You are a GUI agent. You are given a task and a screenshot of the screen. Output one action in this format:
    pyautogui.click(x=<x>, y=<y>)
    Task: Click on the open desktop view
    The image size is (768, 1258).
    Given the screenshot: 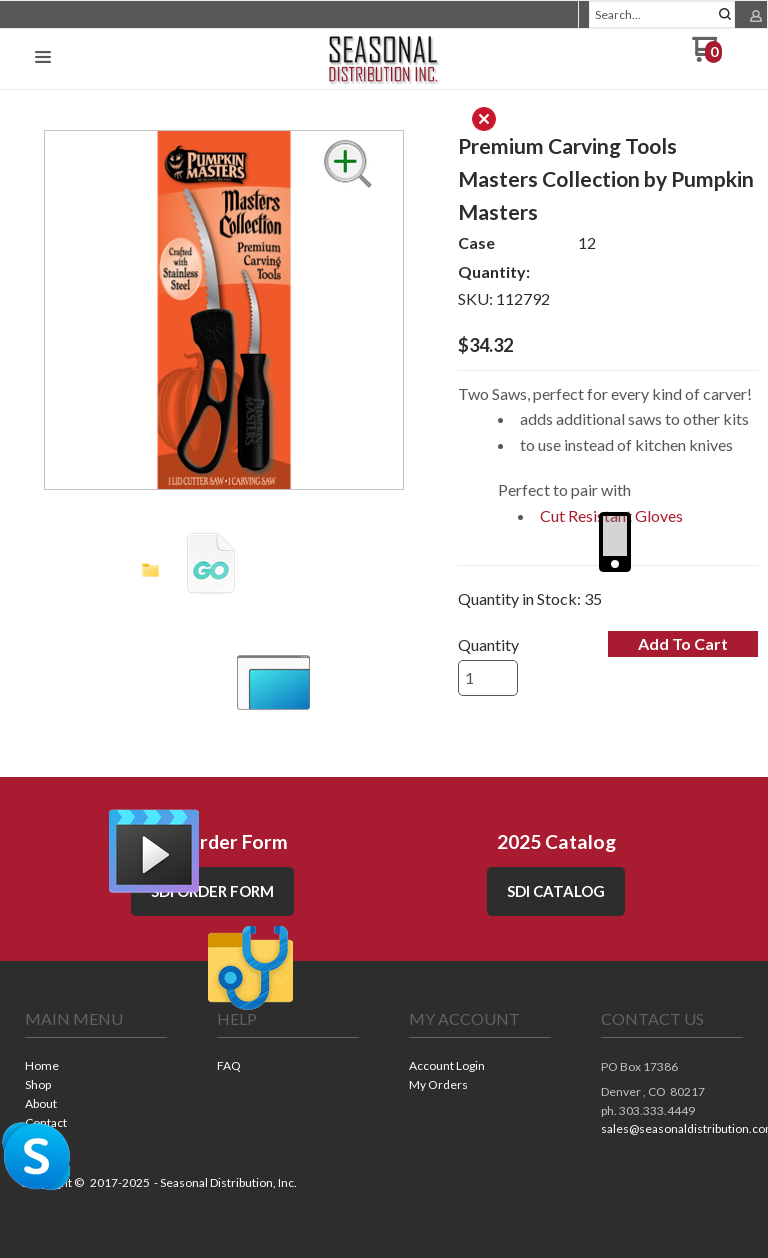 What is the action you would take?
    pyautogui.click(x=273, y=682)
    